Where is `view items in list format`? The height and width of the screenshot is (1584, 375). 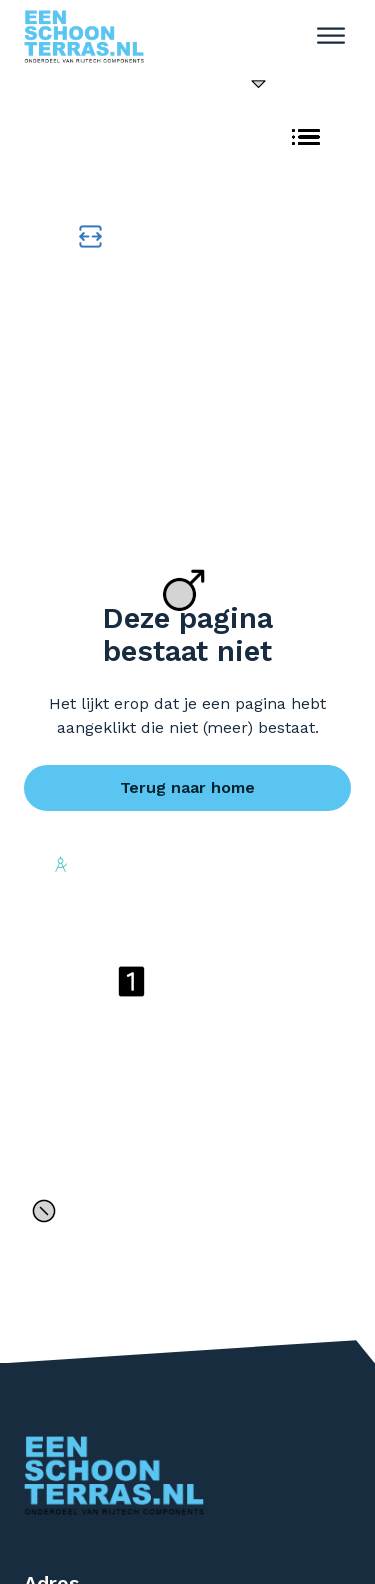
view items in list format is located at coordinates (306, 137).